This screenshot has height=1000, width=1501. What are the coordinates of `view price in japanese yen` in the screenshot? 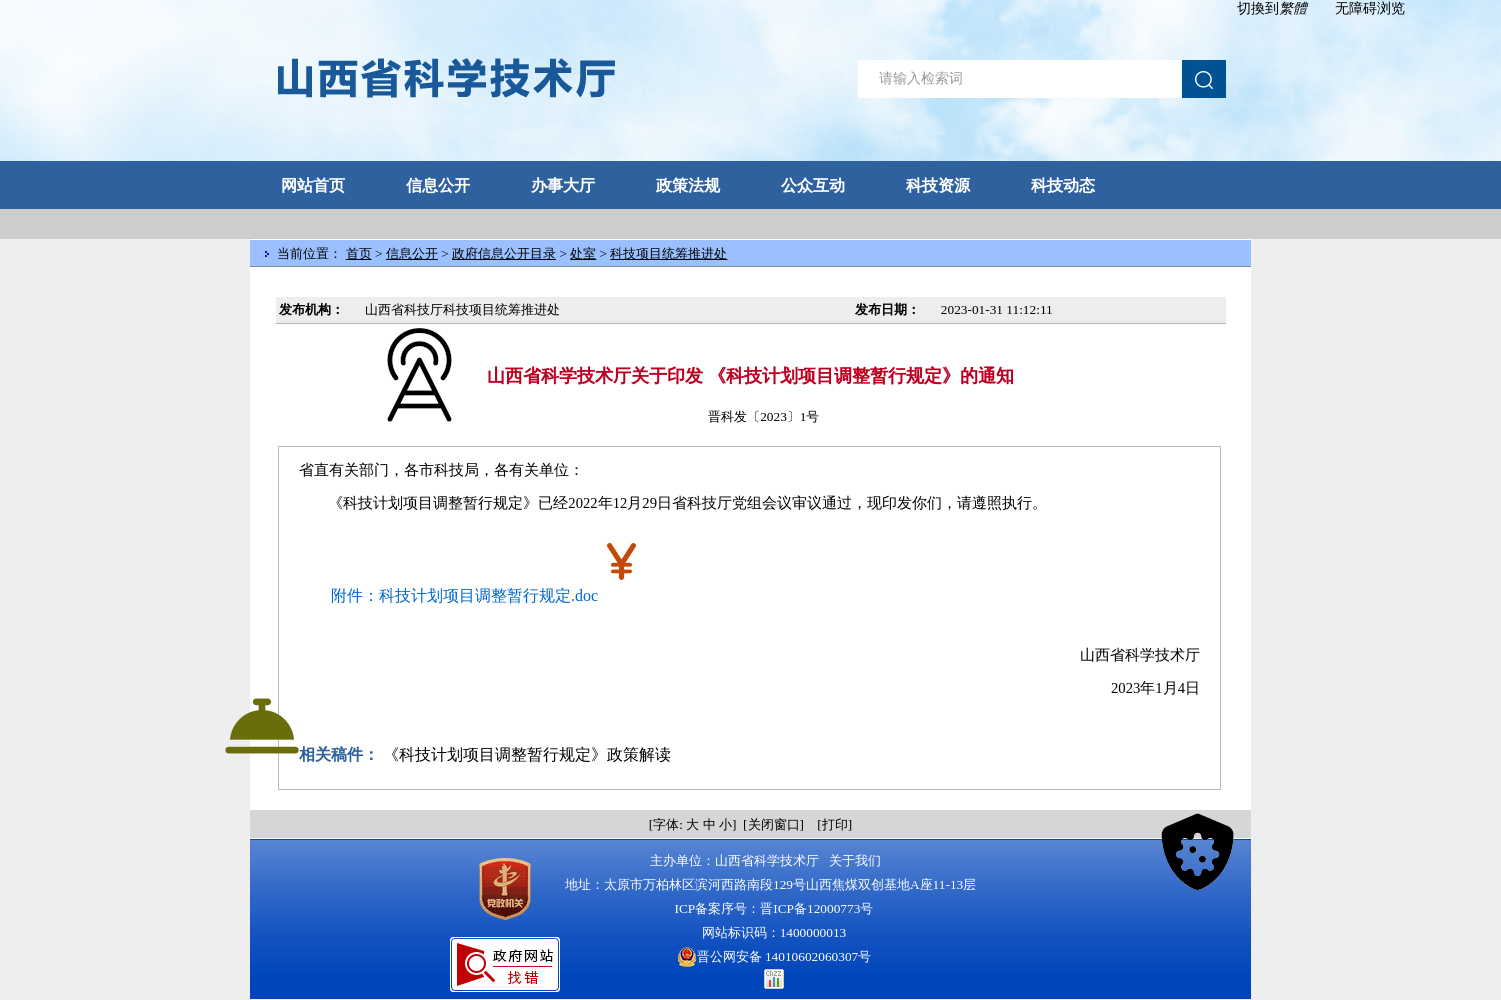 It's located at (621, 561).